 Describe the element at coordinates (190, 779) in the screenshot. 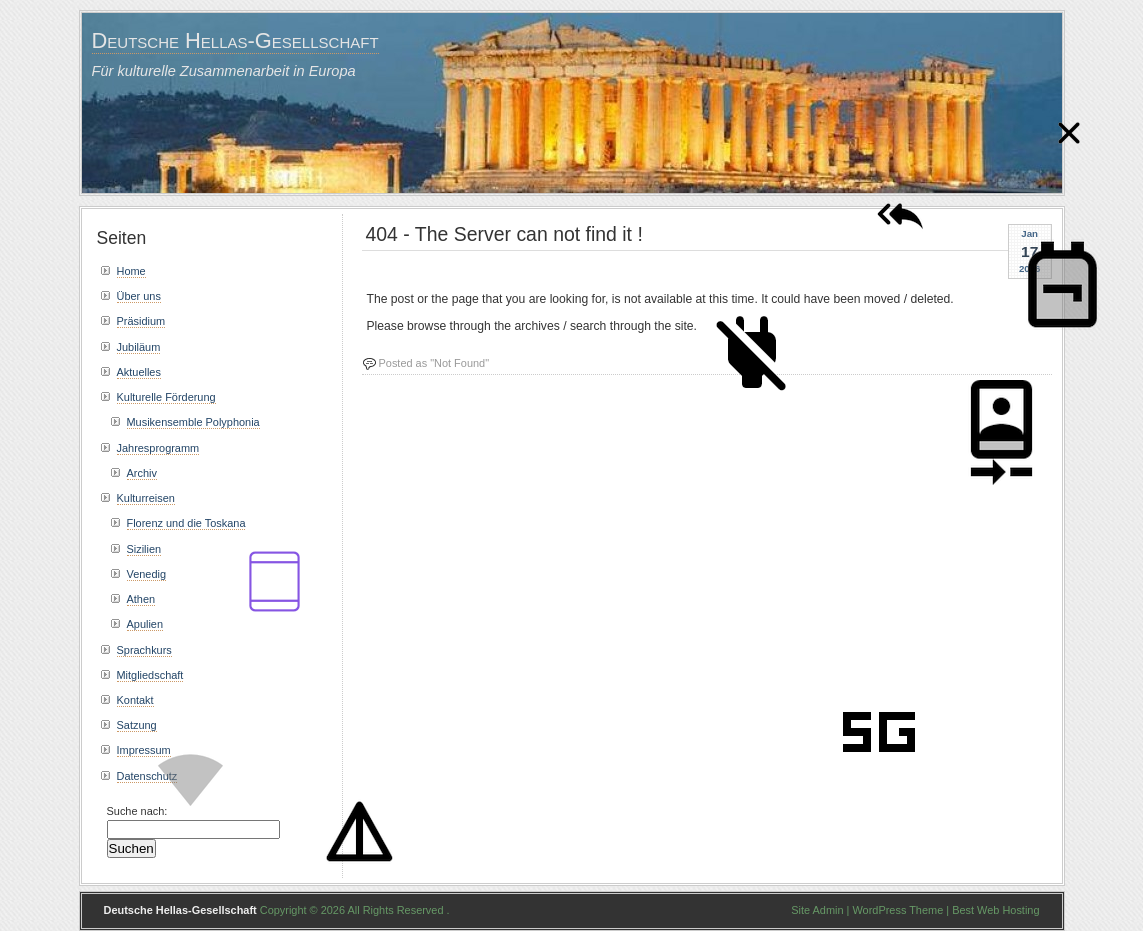

I see `indicates no wifi signal available` at that location.